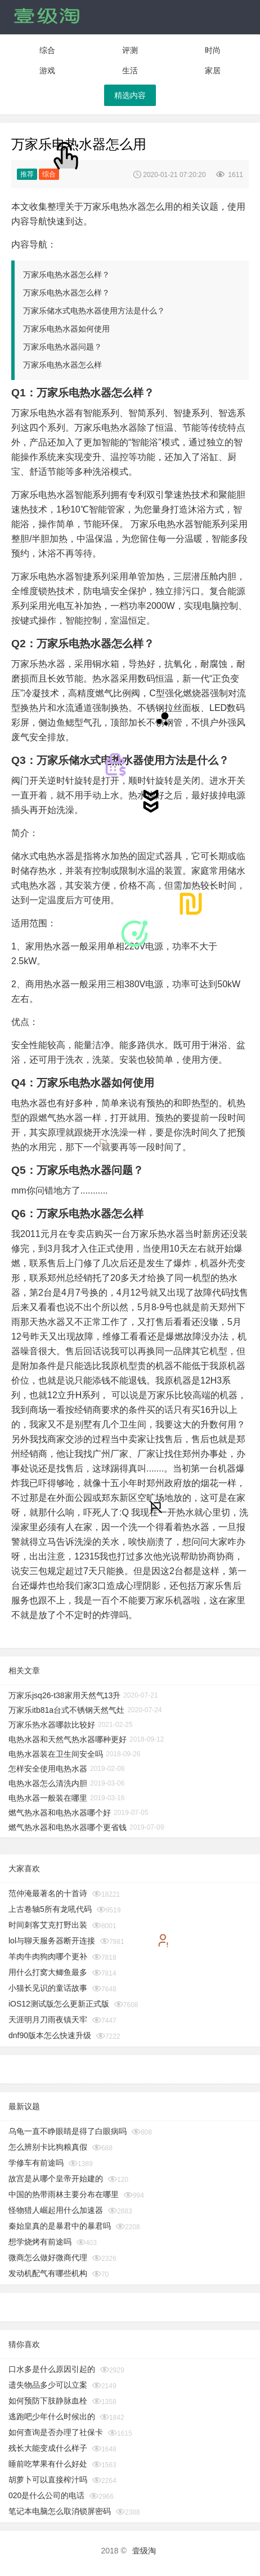 The image size is (260, 2576). What do you see at coordinates (115, 765) in the screenshot?
I see `open point of sale system` at bounding box center [115, 765].